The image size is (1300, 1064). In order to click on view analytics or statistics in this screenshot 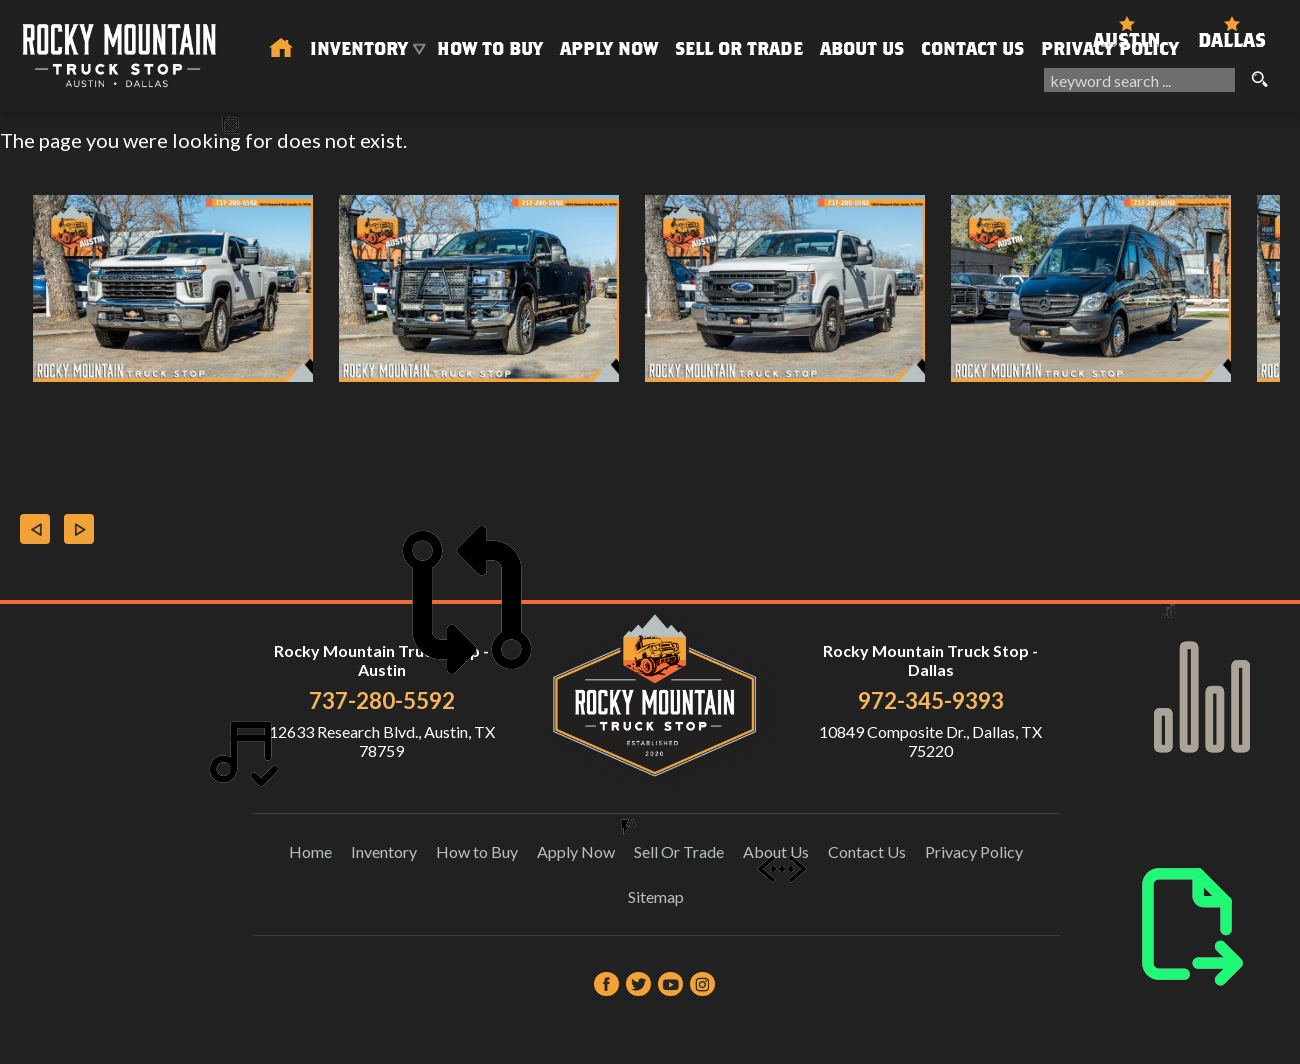, I will do `click(1169, 611)`.